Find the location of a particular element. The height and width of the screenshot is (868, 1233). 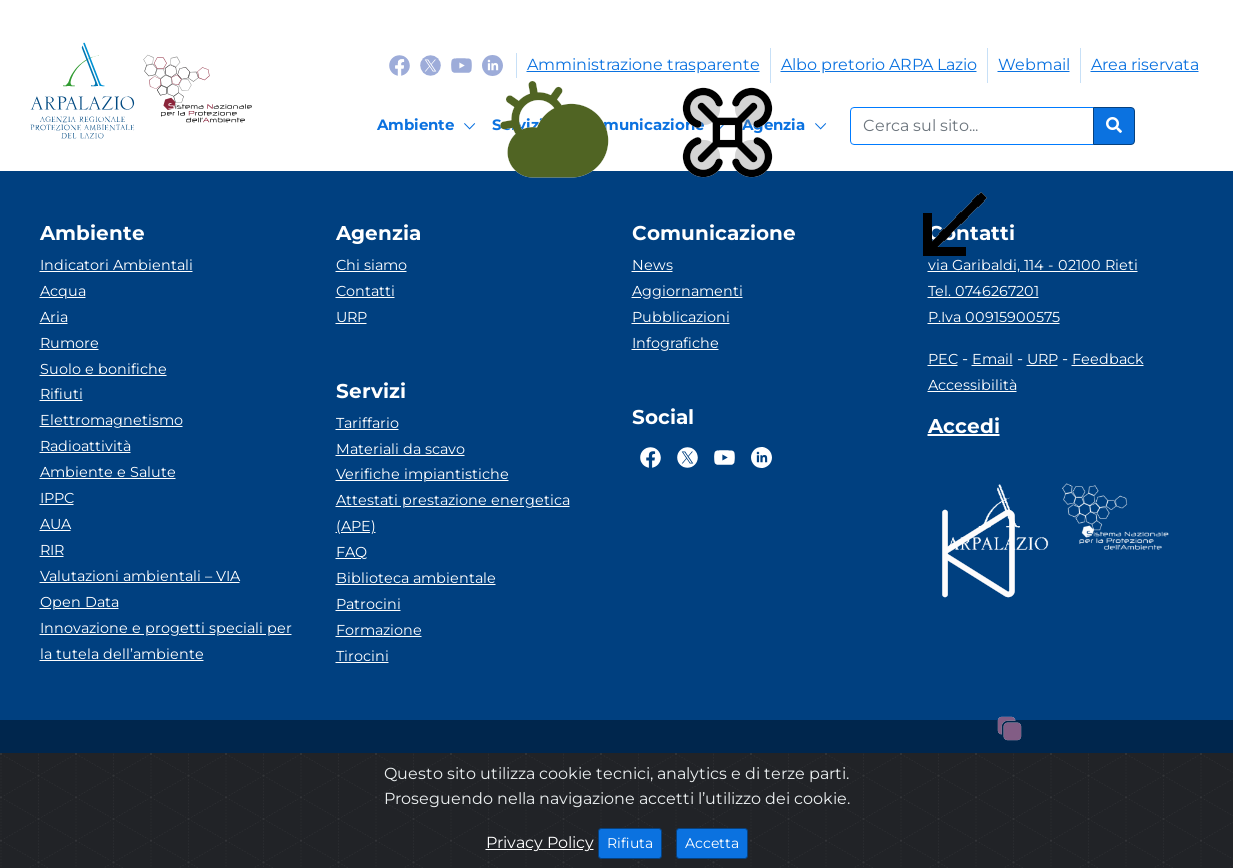

access drone controls is located at coordinates (727, 132).